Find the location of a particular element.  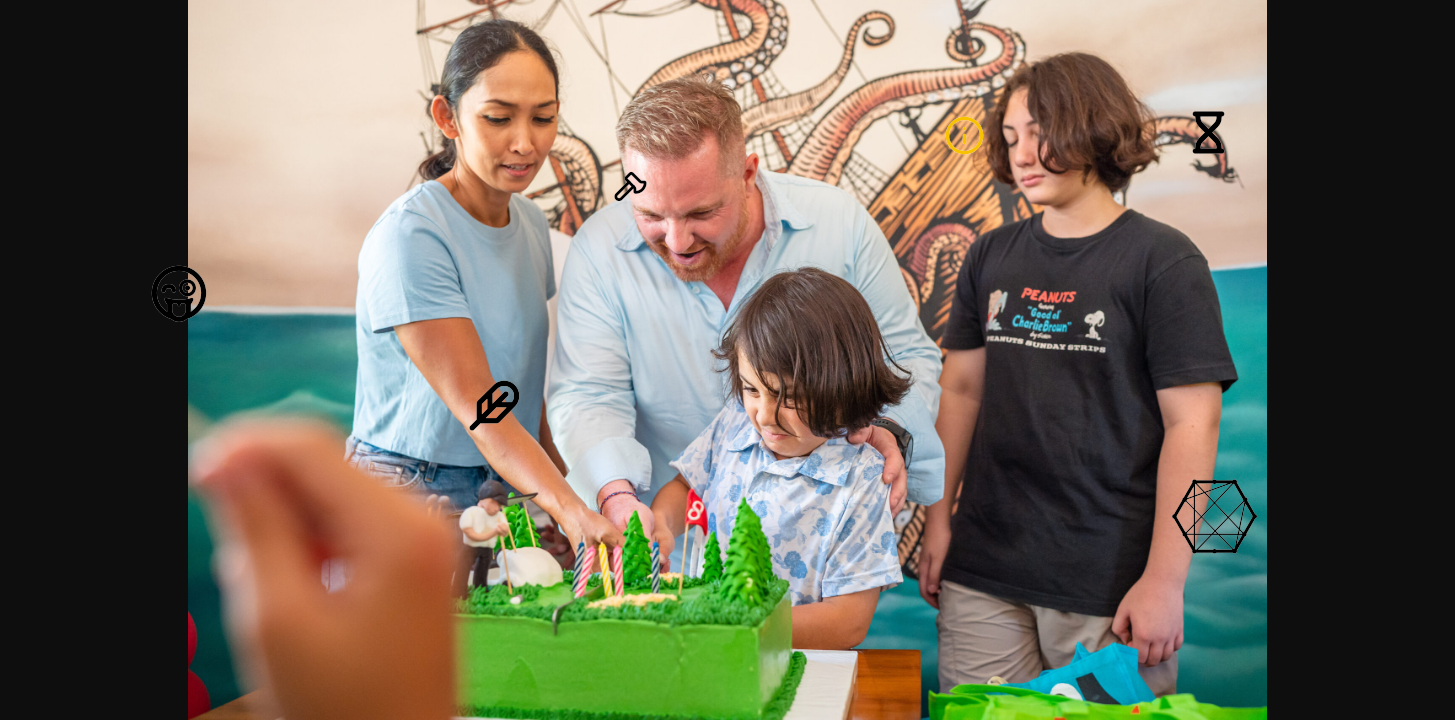

add a playful or silly reaction to a message is located at coordinates (179, 293).